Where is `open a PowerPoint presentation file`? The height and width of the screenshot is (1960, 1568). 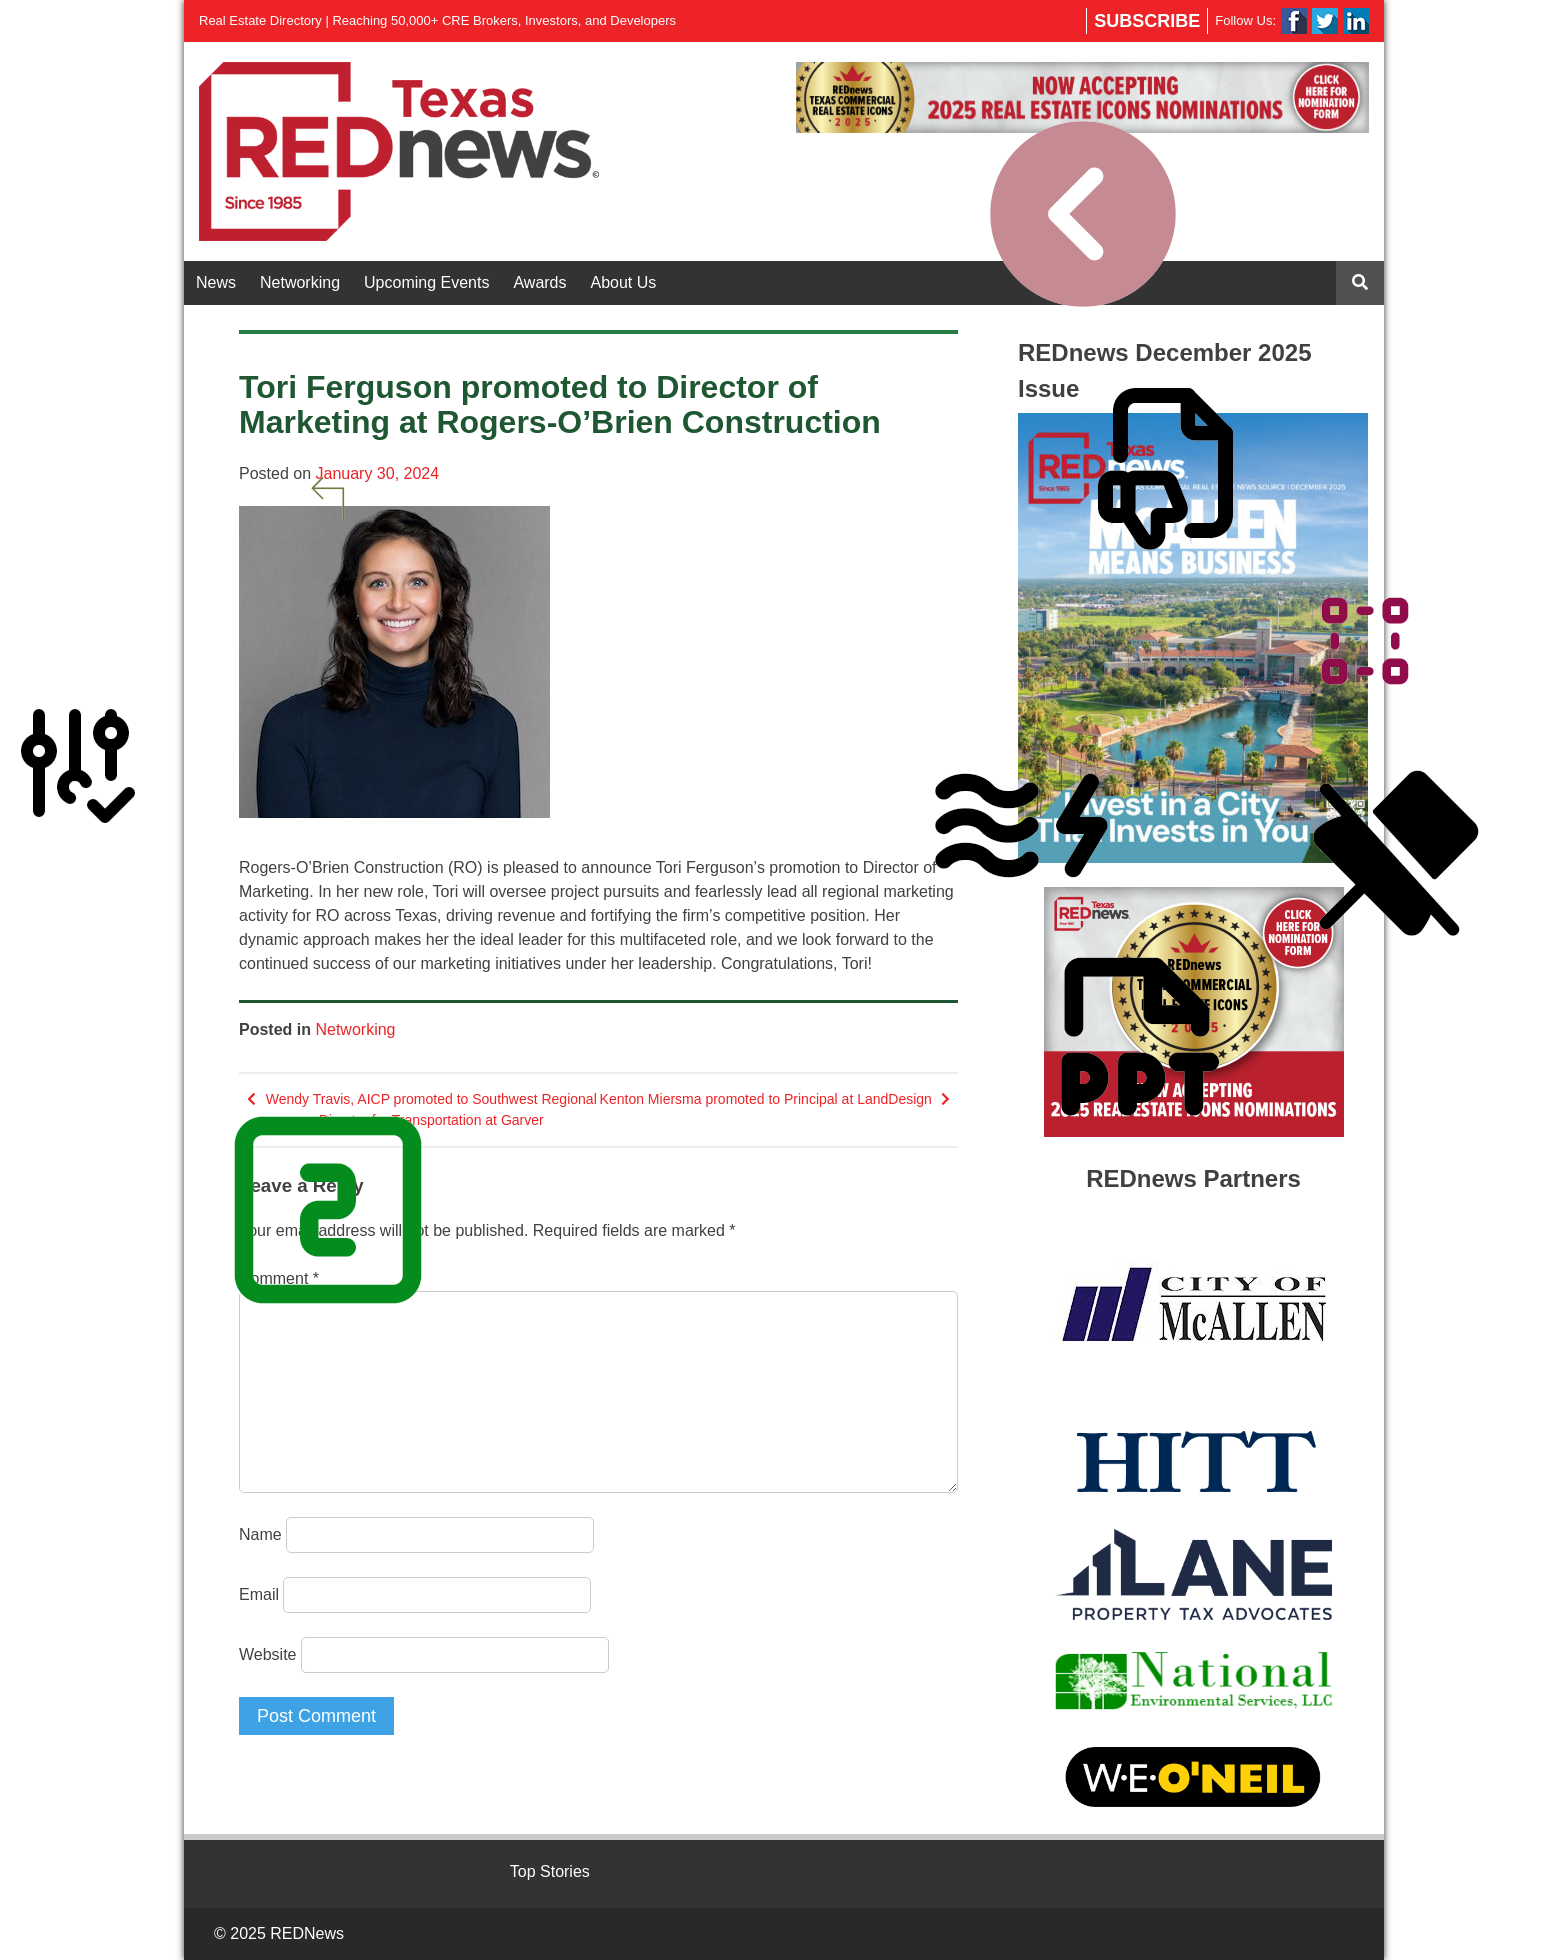 open a PowerPoint presentation file is located at coordinates (1137, 1043).